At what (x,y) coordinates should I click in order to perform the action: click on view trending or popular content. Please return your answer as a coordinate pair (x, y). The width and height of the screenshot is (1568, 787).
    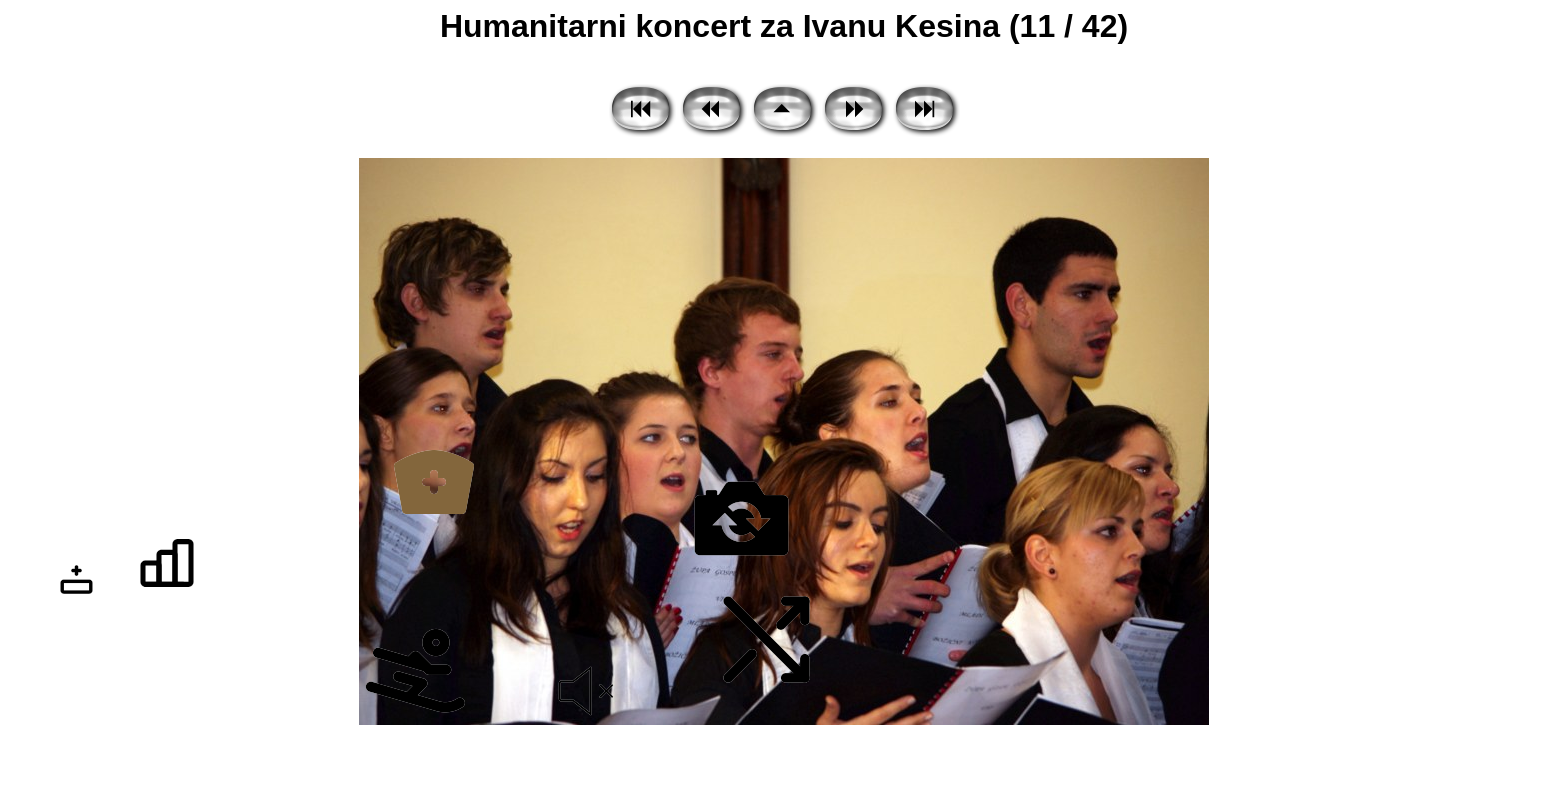
    Looking at the image, I should click on (167, 563).